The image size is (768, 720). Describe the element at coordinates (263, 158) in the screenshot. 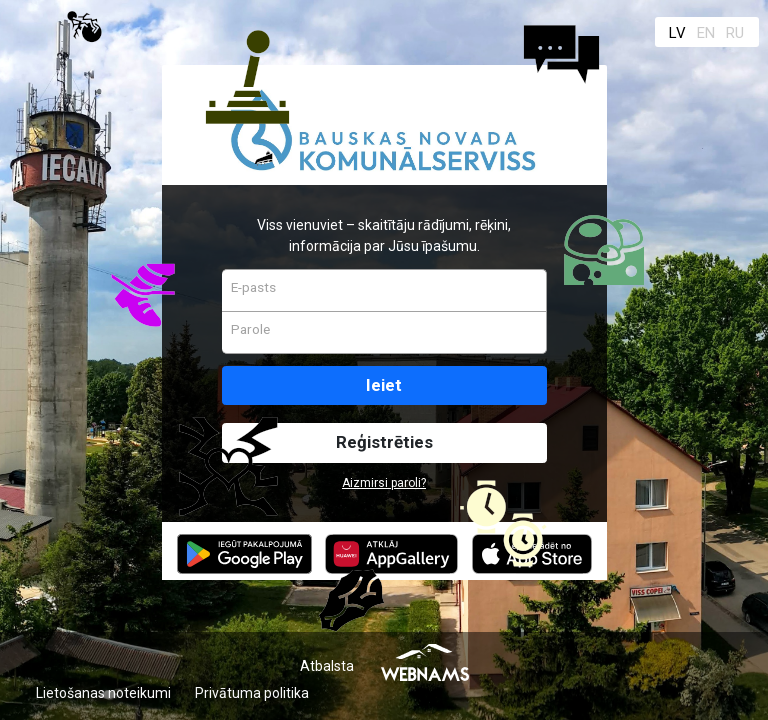

I see `access flight or travel features` at that location.